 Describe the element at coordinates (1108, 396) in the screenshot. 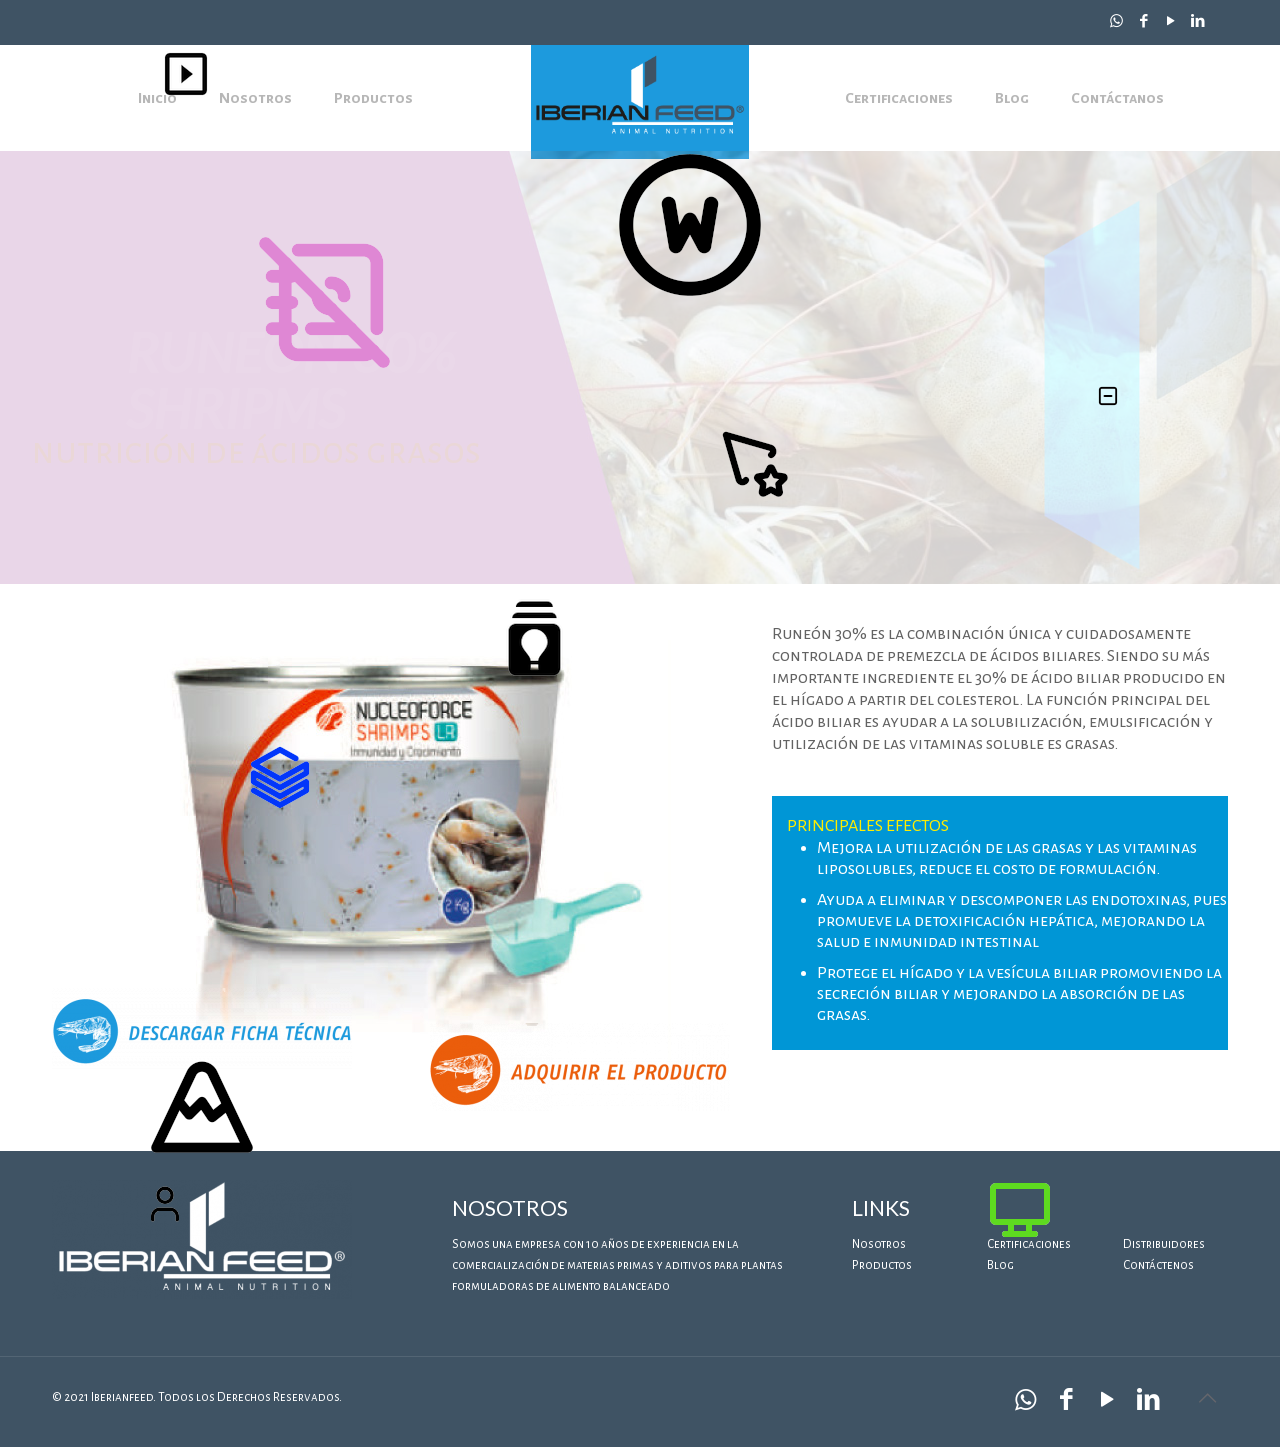

I see `collapse or minimize a section` at that location.